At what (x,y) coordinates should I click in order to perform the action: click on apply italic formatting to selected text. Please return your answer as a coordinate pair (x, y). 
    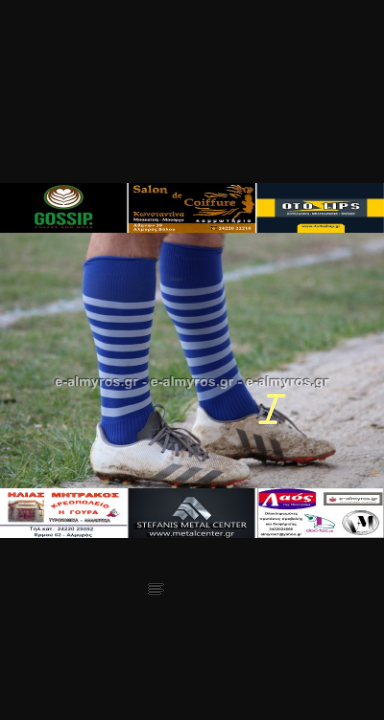
    Looking at the image, I should click on (272, 409).